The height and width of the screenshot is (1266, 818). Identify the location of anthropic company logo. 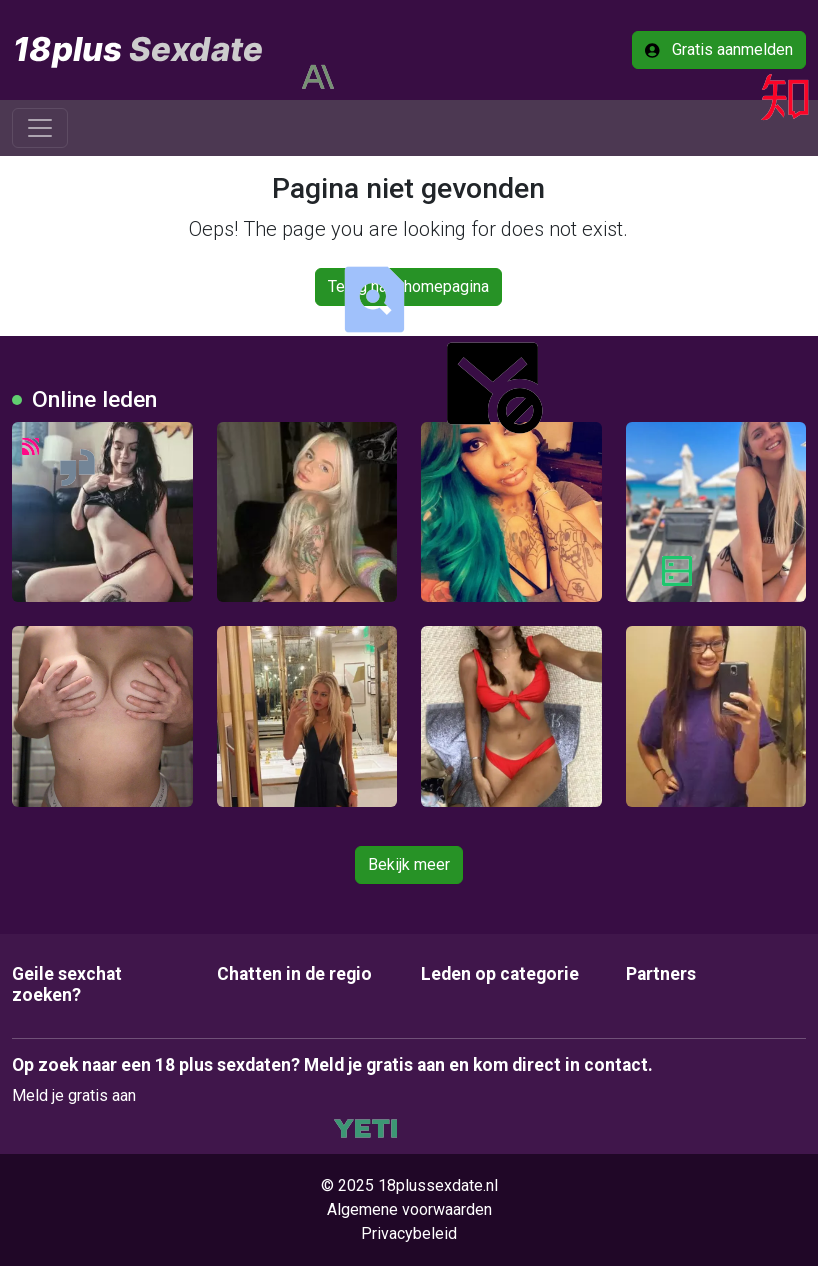
(318, 76).